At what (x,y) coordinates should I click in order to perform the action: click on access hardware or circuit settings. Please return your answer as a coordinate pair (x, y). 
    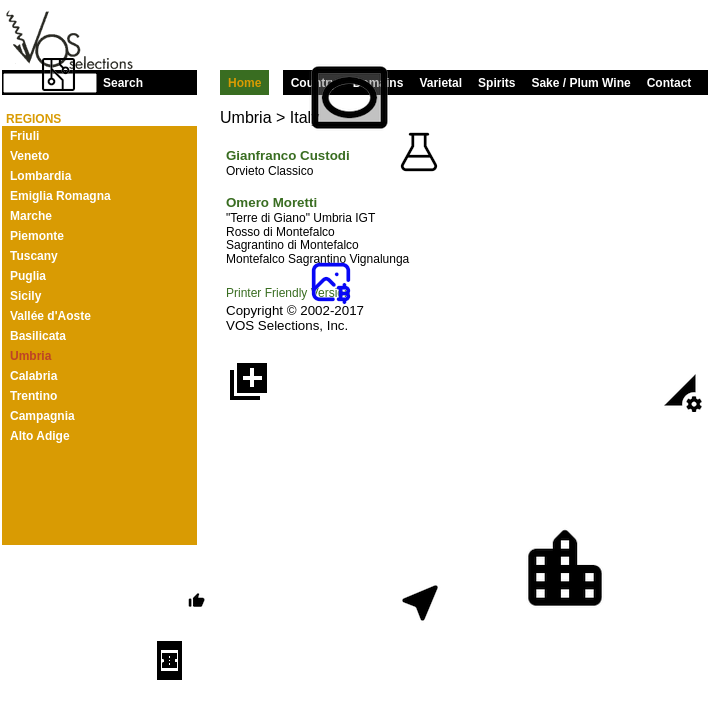
    Looking at the image, I should click on (58, 74).